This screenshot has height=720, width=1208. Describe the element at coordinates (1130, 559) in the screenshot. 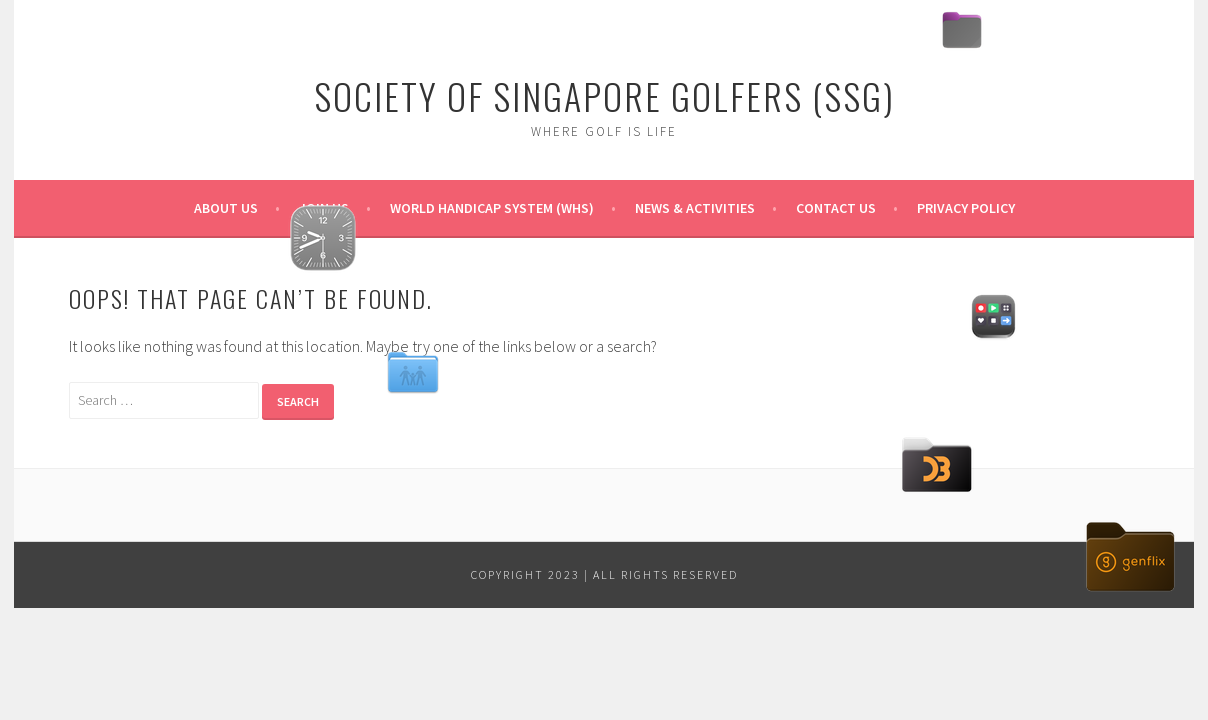

I see `open genflix media folder` at that location.